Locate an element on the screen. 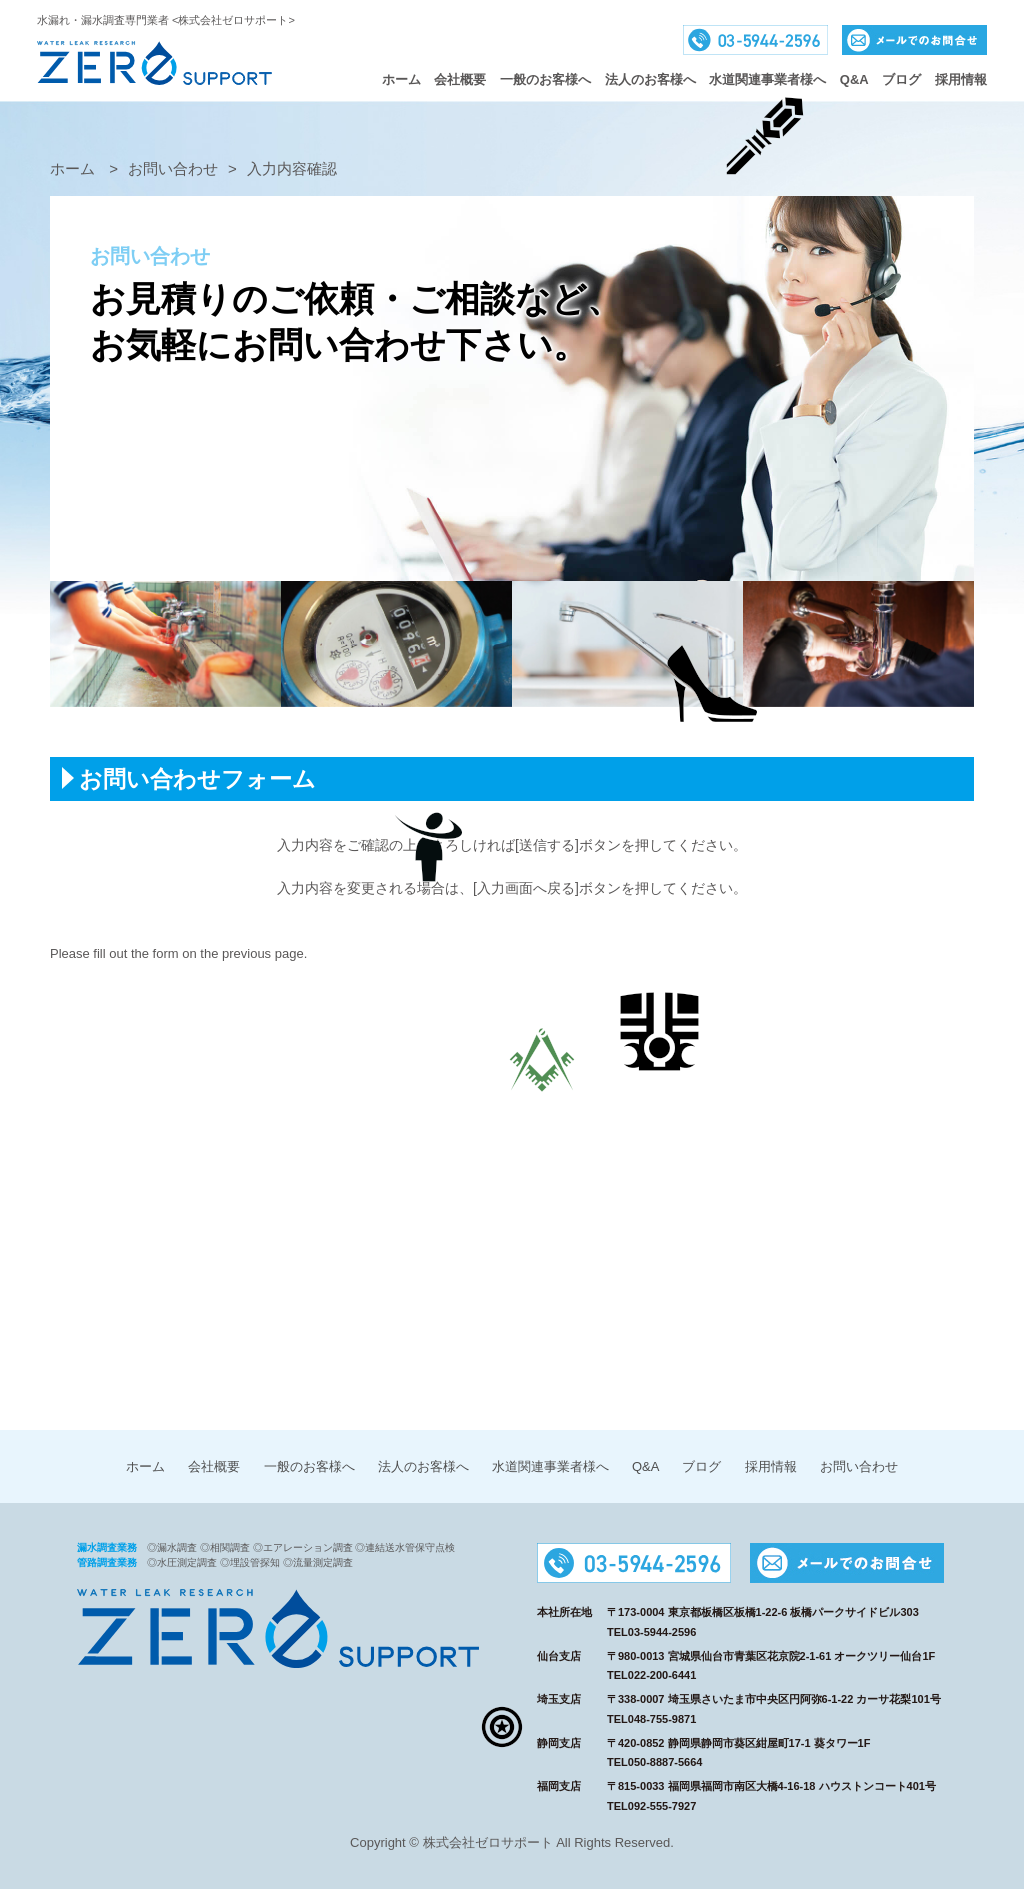 Image resolution: width=1024 pixels, height=1889 pixels. browse women's footwear category is located at coordinates (712, 683).